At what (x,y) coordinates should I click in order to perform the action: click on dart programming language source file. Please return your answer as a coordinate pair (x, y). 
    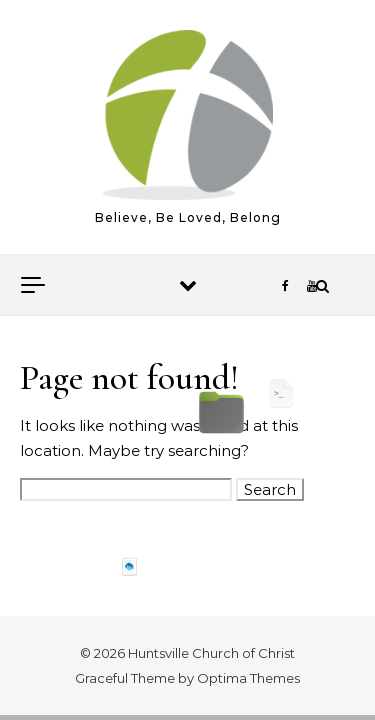
    Looking at the image, I should click on (129, 566).